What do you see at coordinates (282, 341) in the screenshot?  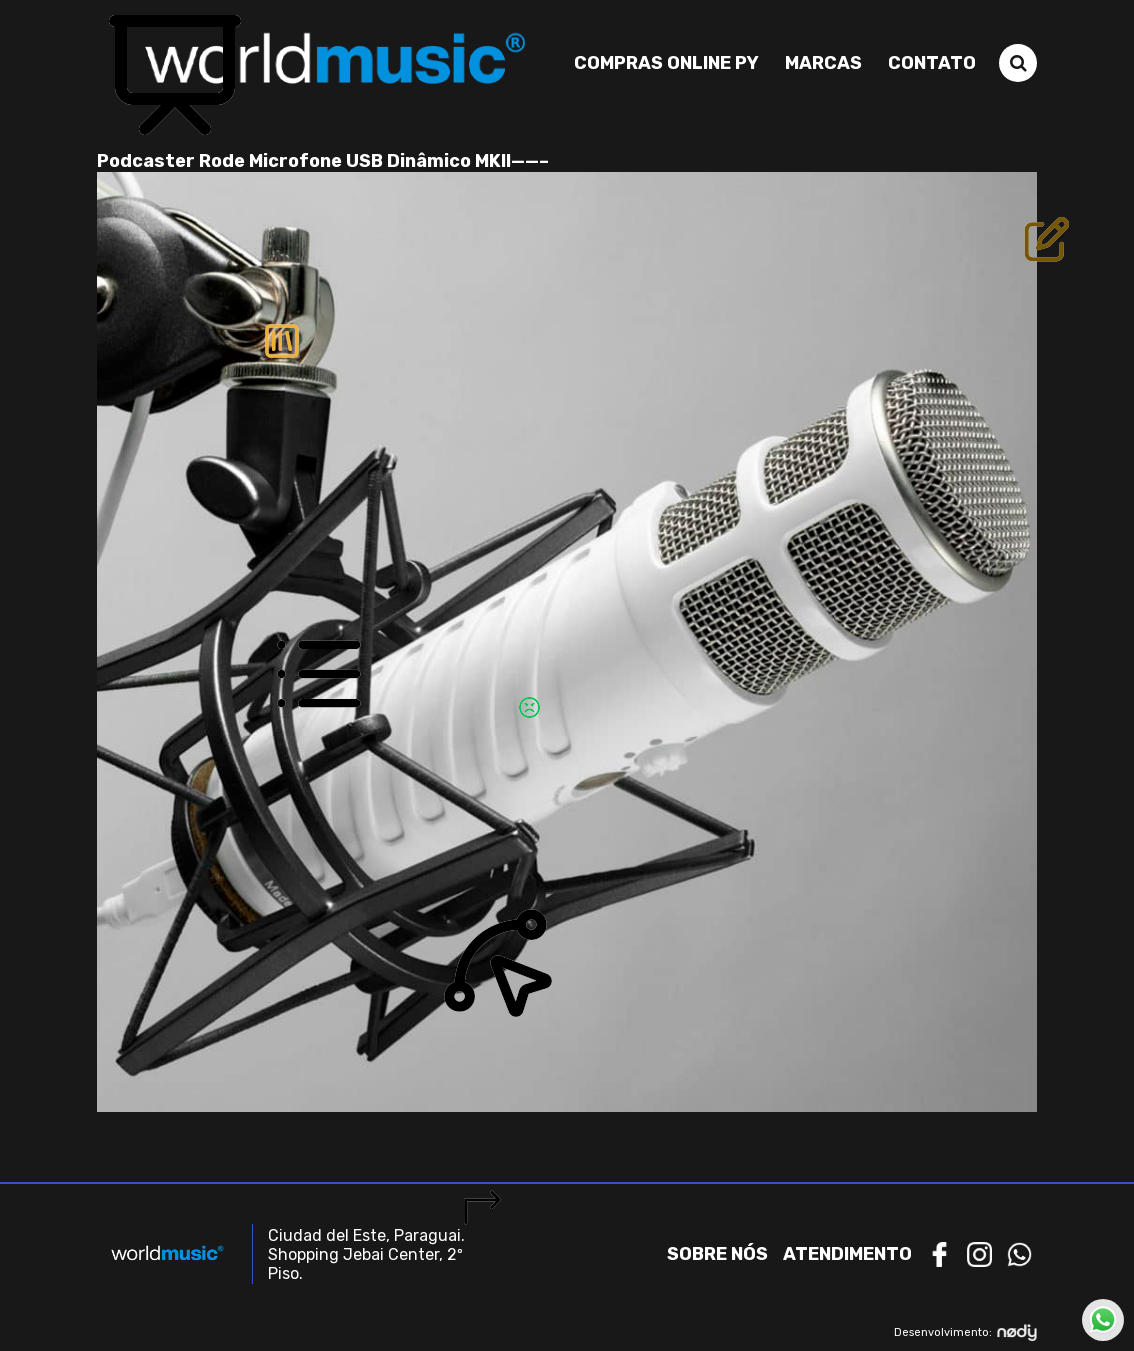 I see `access your media library` at bounding box center [282, 341].